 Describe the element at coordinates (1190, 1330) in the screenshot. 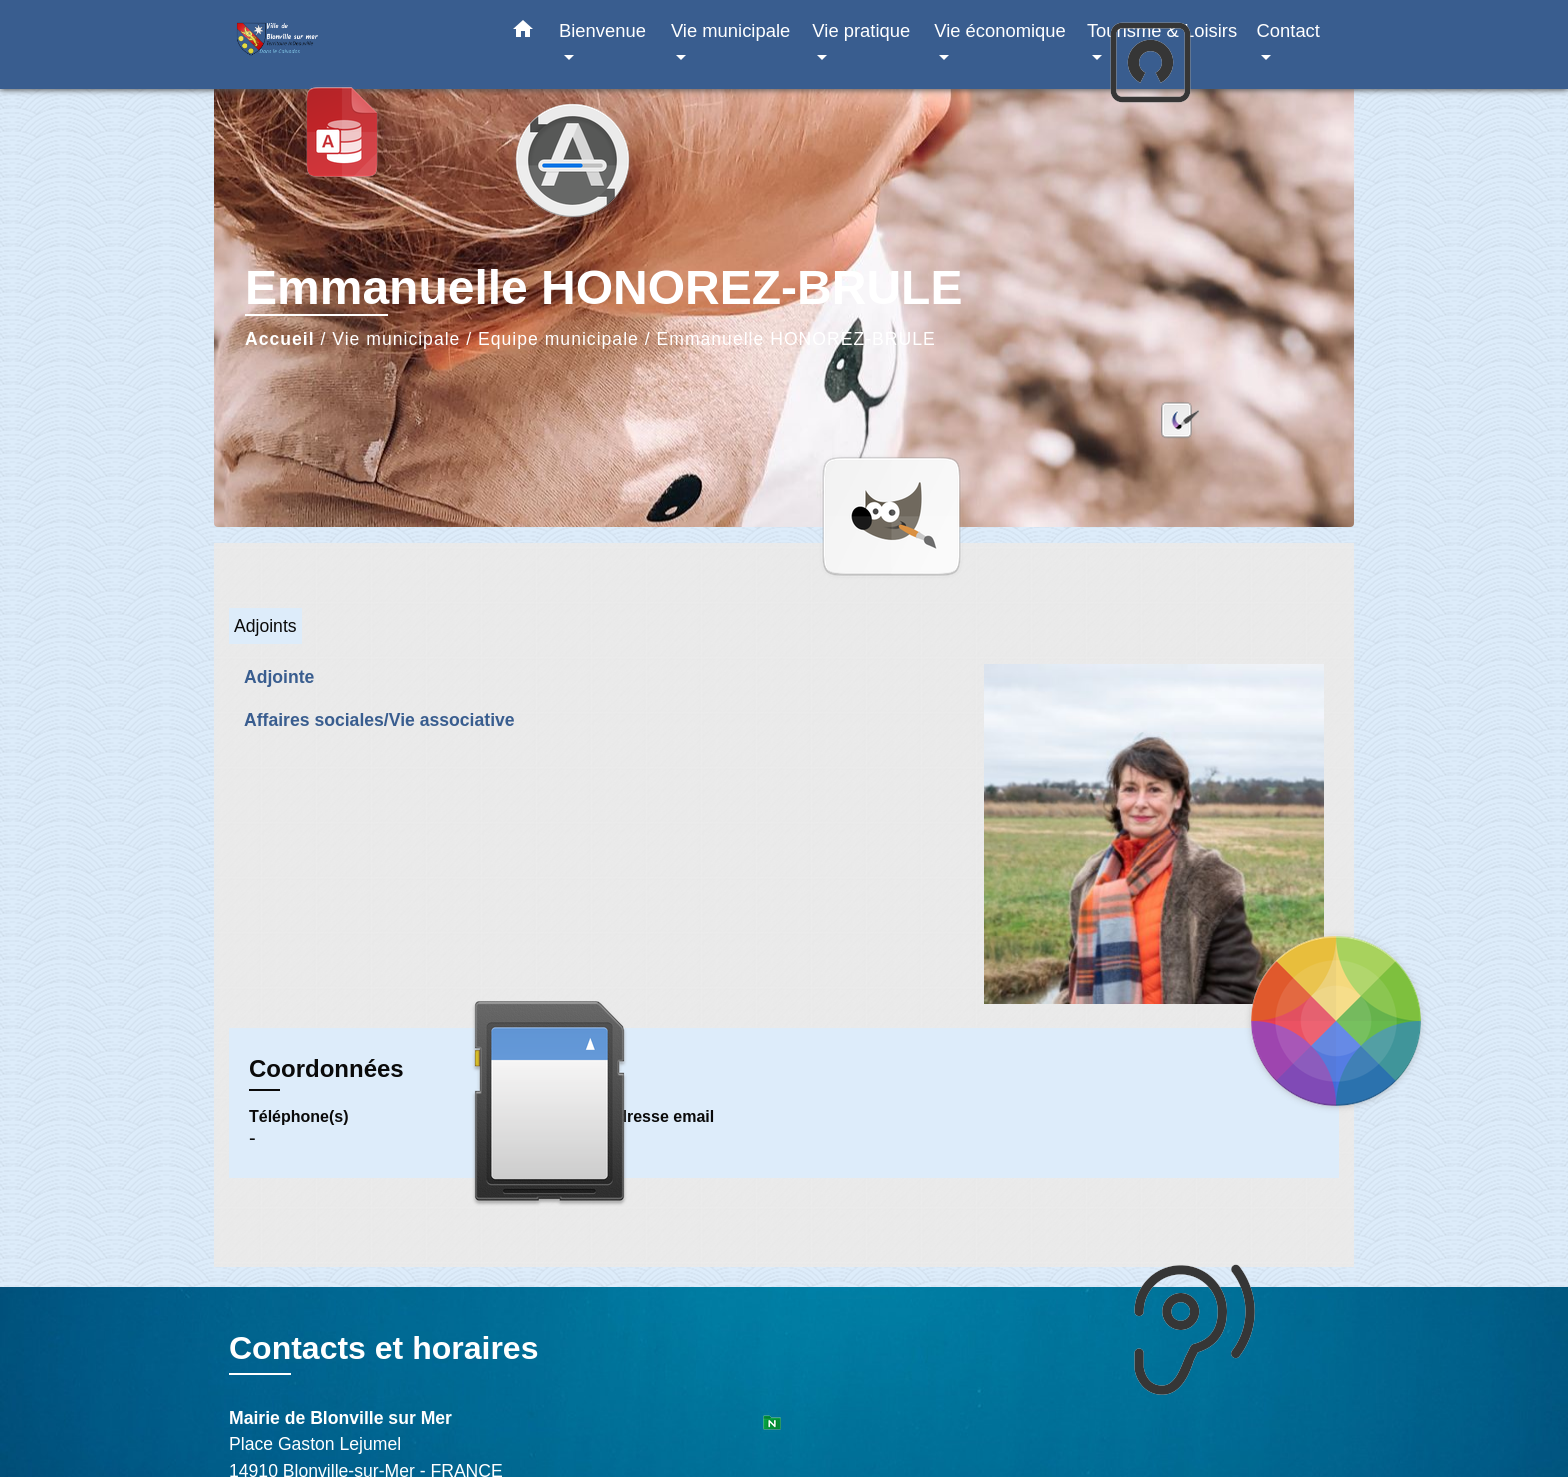

I see `access hearing accessibility settings` at that location.